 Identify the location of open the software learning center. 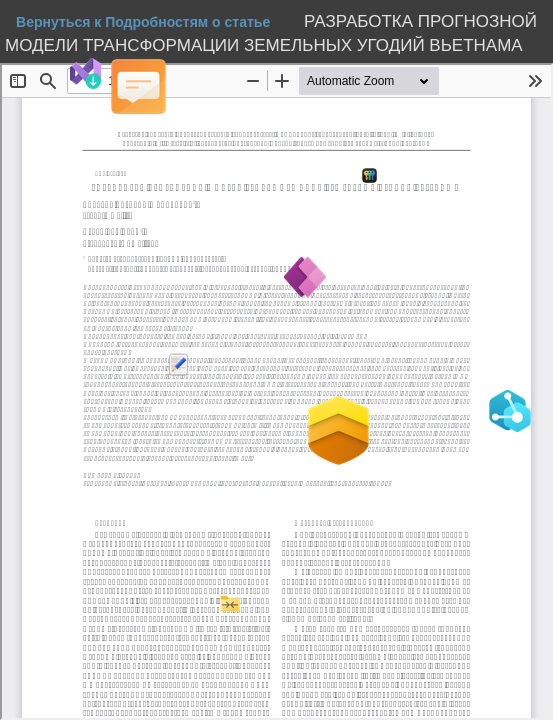
(178, 364).